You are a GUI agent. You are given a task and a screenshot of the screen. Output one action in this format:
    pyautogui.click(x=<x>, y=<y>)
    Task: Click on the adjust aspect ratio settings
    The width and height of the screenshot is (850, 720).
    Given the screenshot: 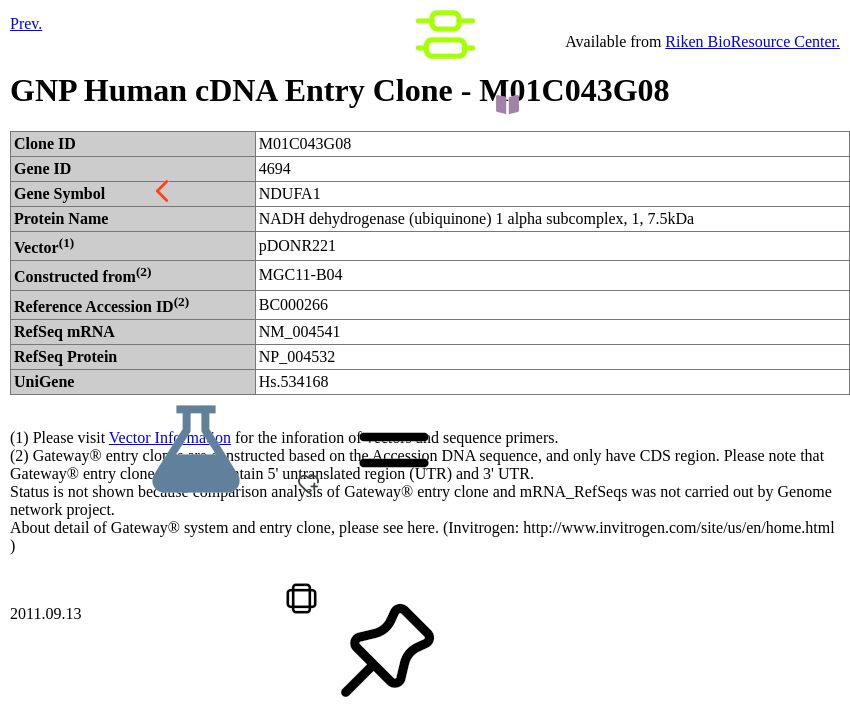 What is the action you would take?
    pyautogui.click(x=301, y=598)
    